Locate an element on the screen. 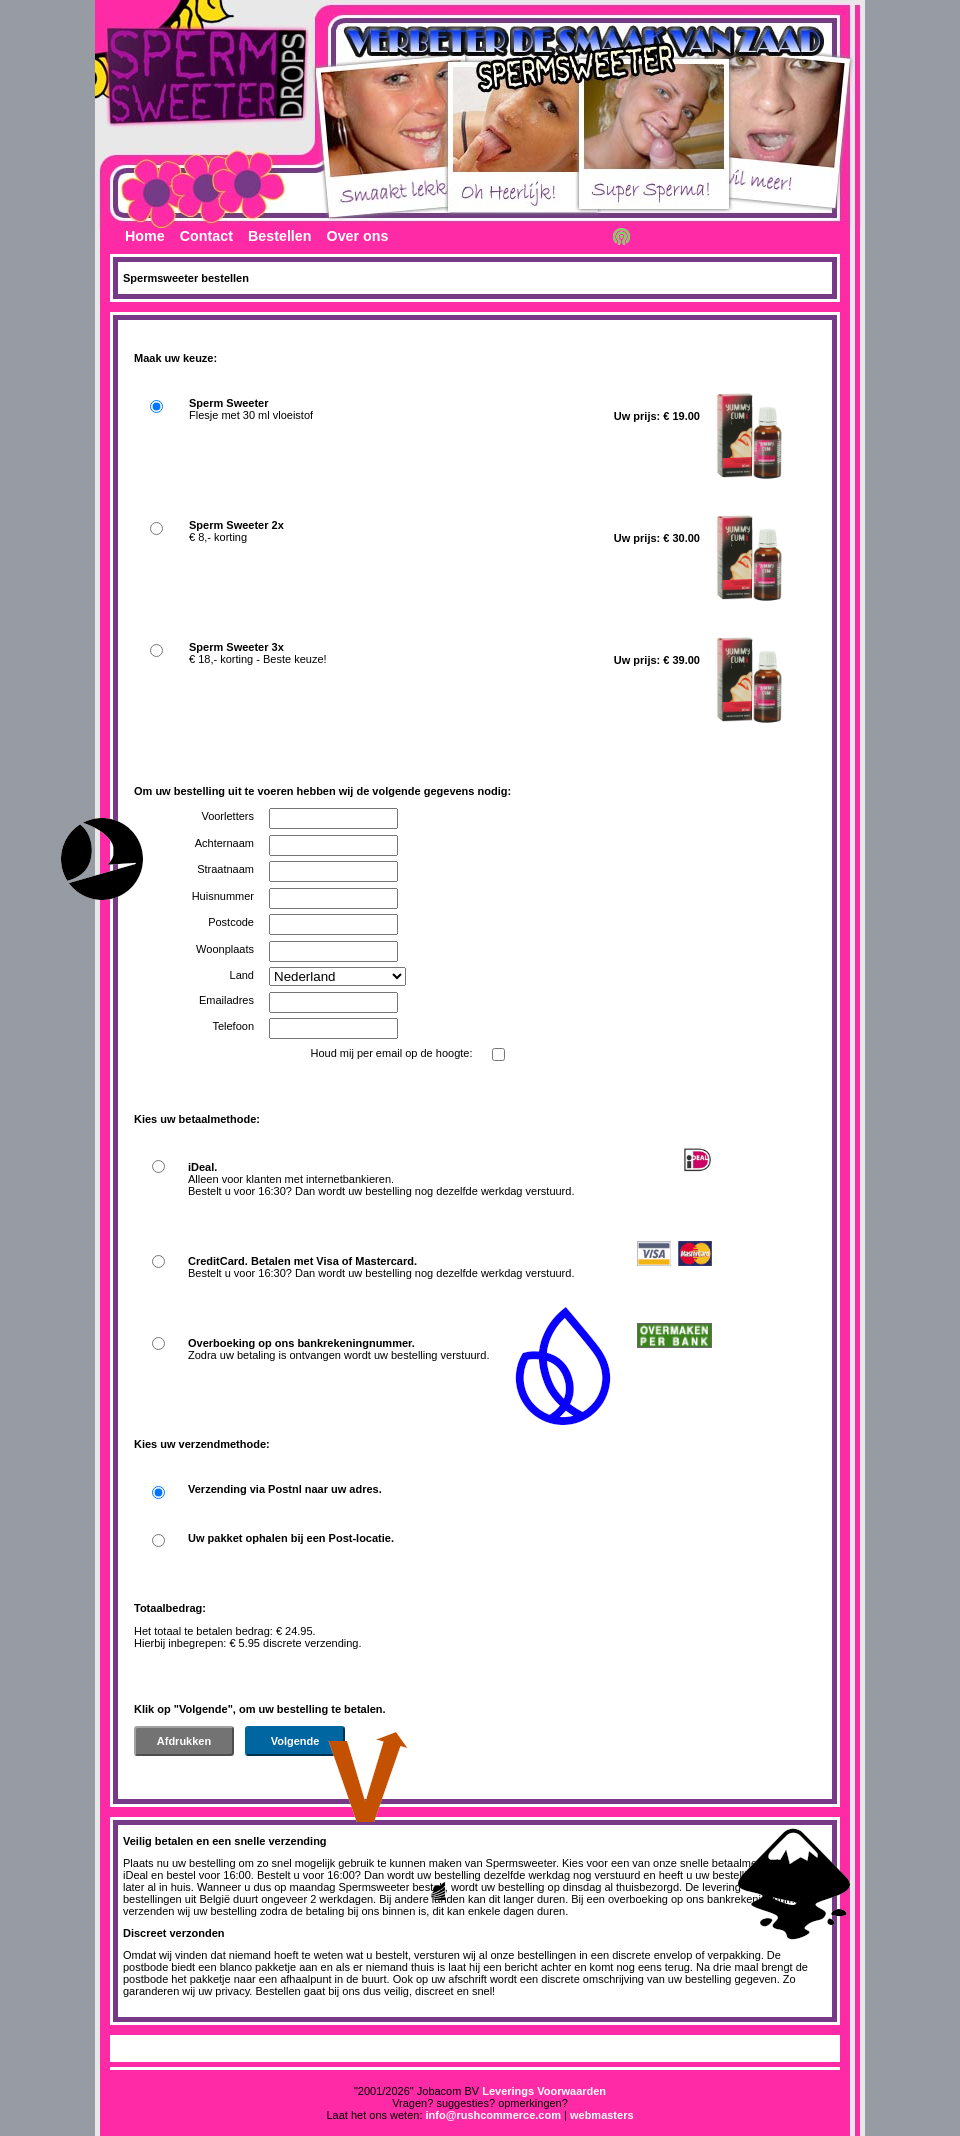 Image resolution: width=960 pixels, height=2136 pixels. visit the Vector Logo Zone website is located at coordinates (368, 1777).